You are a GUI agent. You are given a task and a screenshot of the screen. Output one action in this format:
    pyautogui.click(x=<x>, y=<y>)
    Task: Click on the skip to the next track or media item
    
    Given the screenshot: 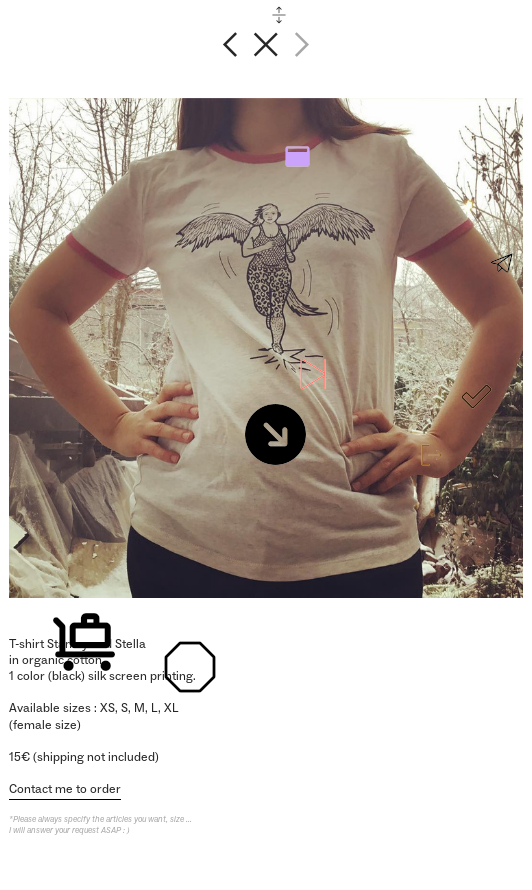 What is the action you would take?
    pyautogui.click(x=313, y=374)
    